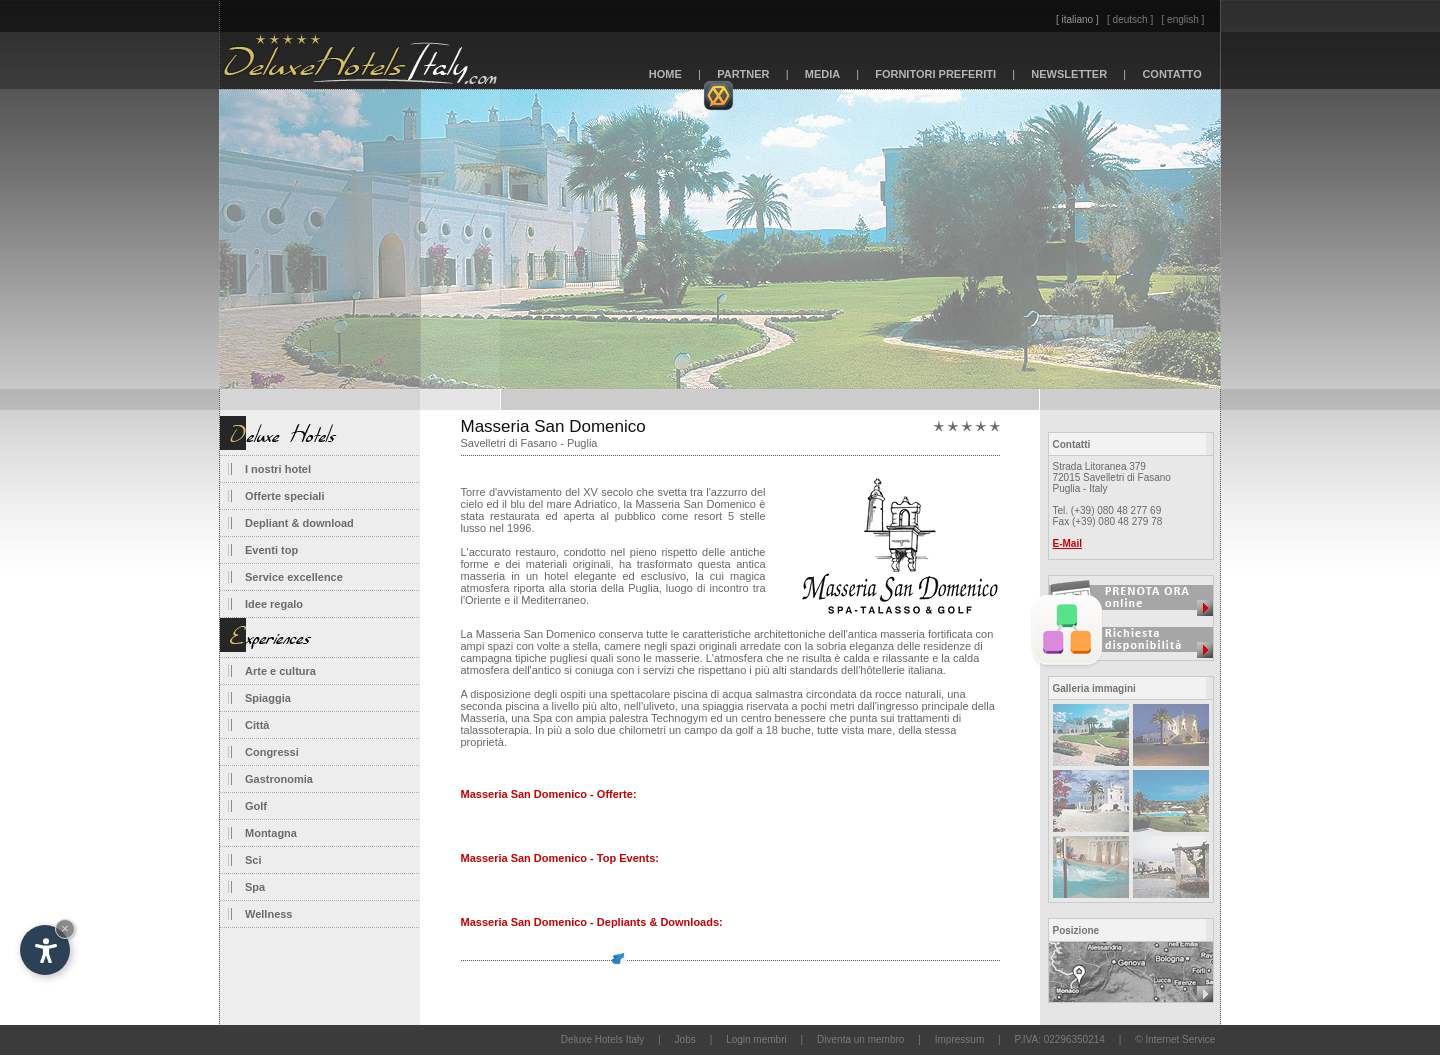 This screenshot has height=1055, width=1440. What do you see at coordinates (1067, 630) in the screenshot?
I see `open GTK Node Editor application` at bounding box center [1067, 630].